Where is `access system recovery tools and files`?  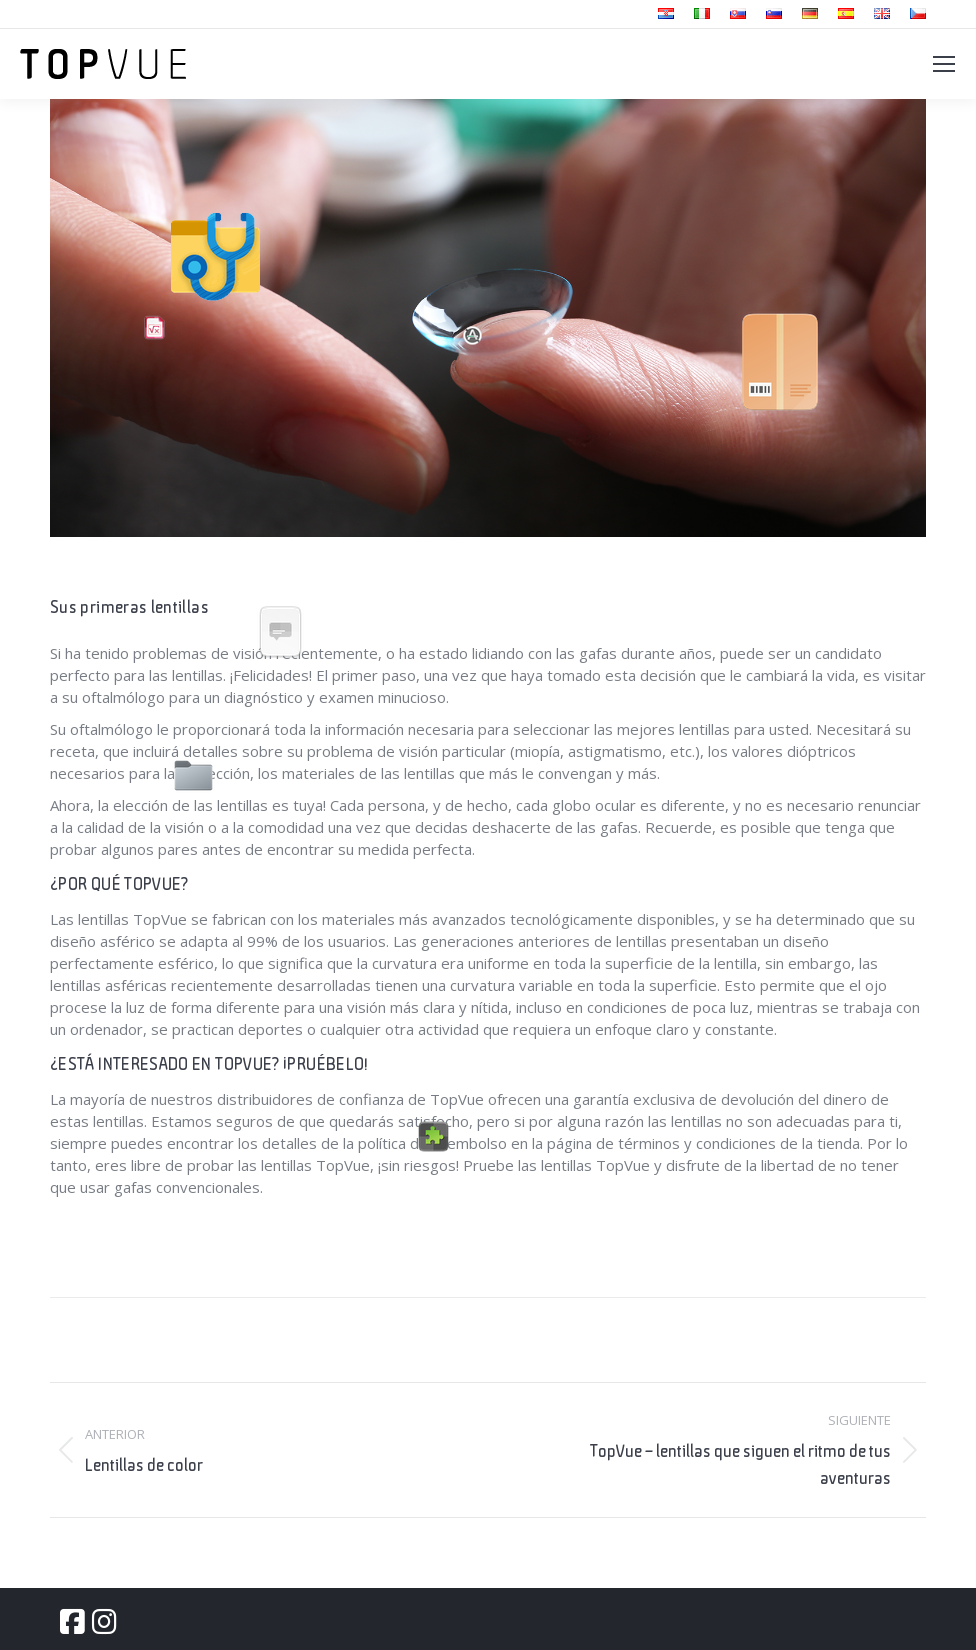
access system recovery tools and files is located at coordinates (215, 257).